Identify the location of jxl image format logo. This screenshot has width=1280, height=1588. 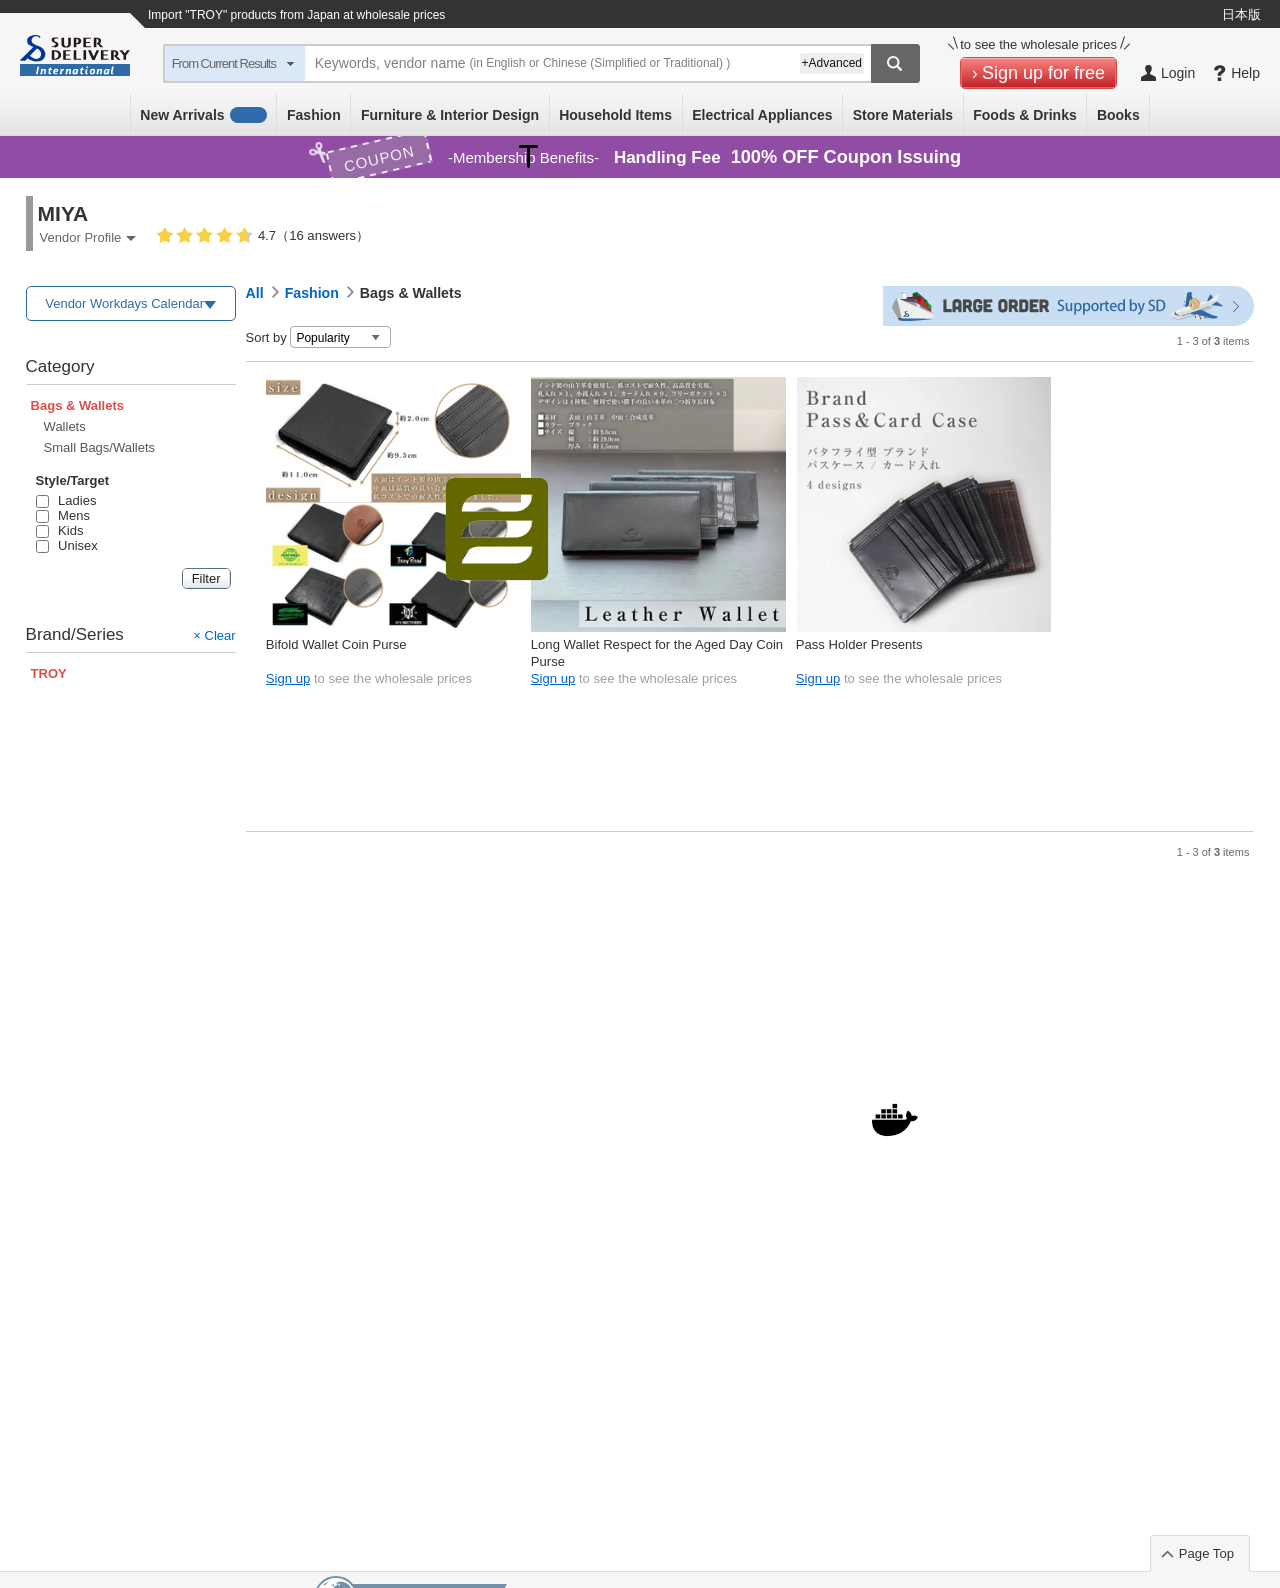
(497, 529).